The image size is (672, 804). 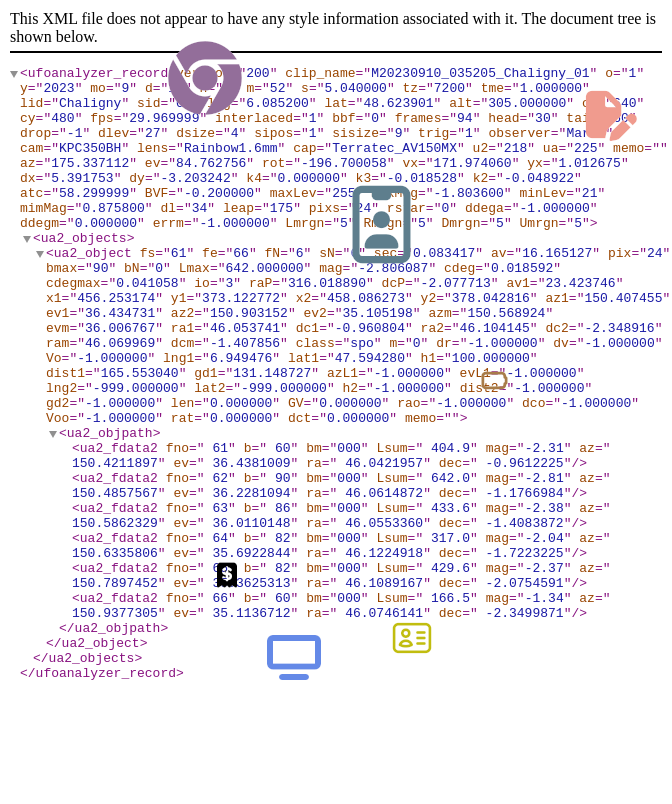 I want to click on indicates current battery level, so click(x=494, y=380).